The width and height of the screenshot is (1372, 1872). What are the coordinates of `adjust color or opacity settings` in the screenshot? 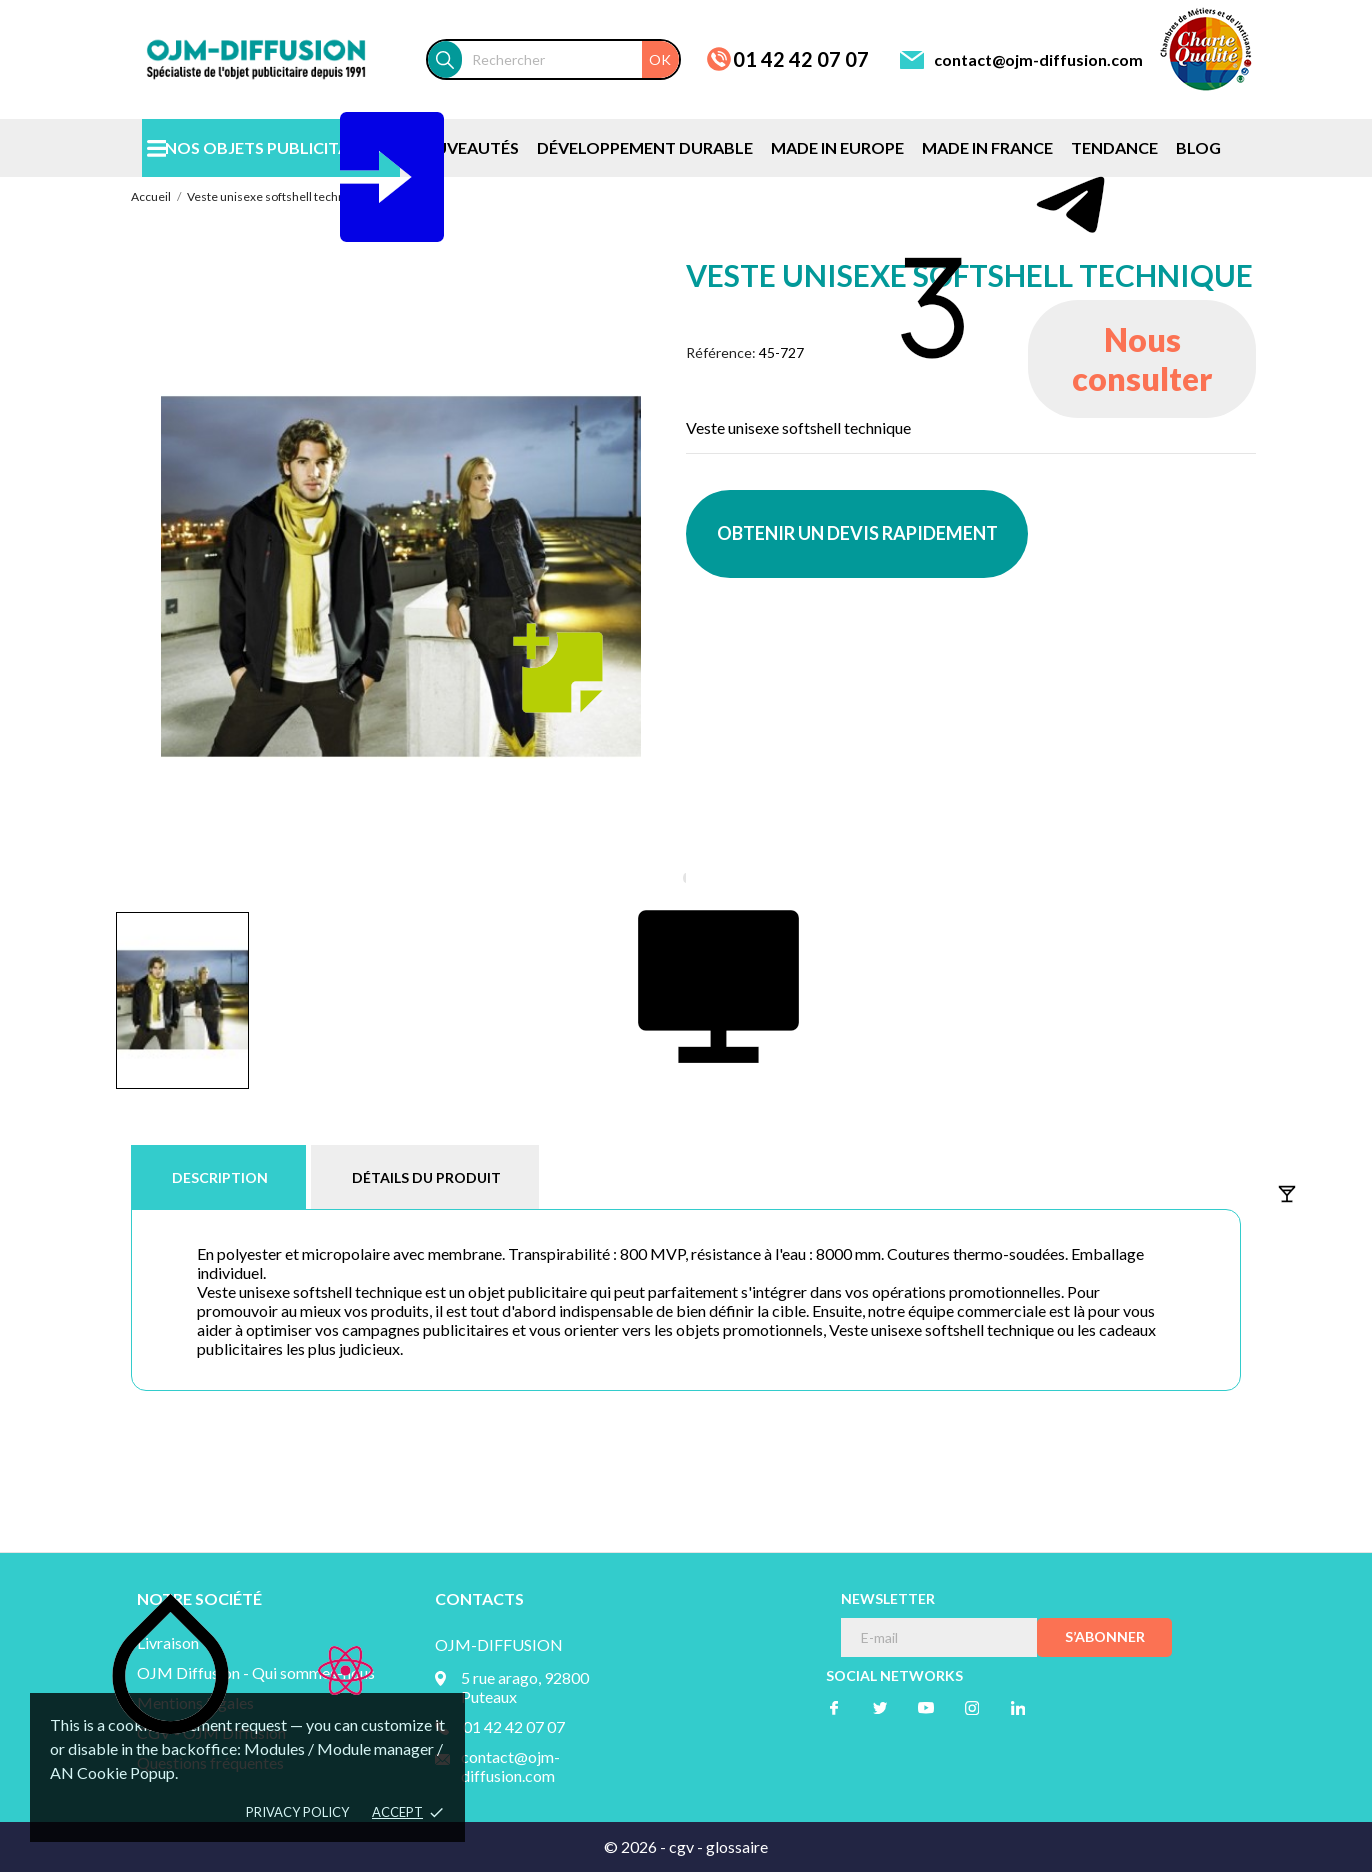 It's located at (170, 1669).